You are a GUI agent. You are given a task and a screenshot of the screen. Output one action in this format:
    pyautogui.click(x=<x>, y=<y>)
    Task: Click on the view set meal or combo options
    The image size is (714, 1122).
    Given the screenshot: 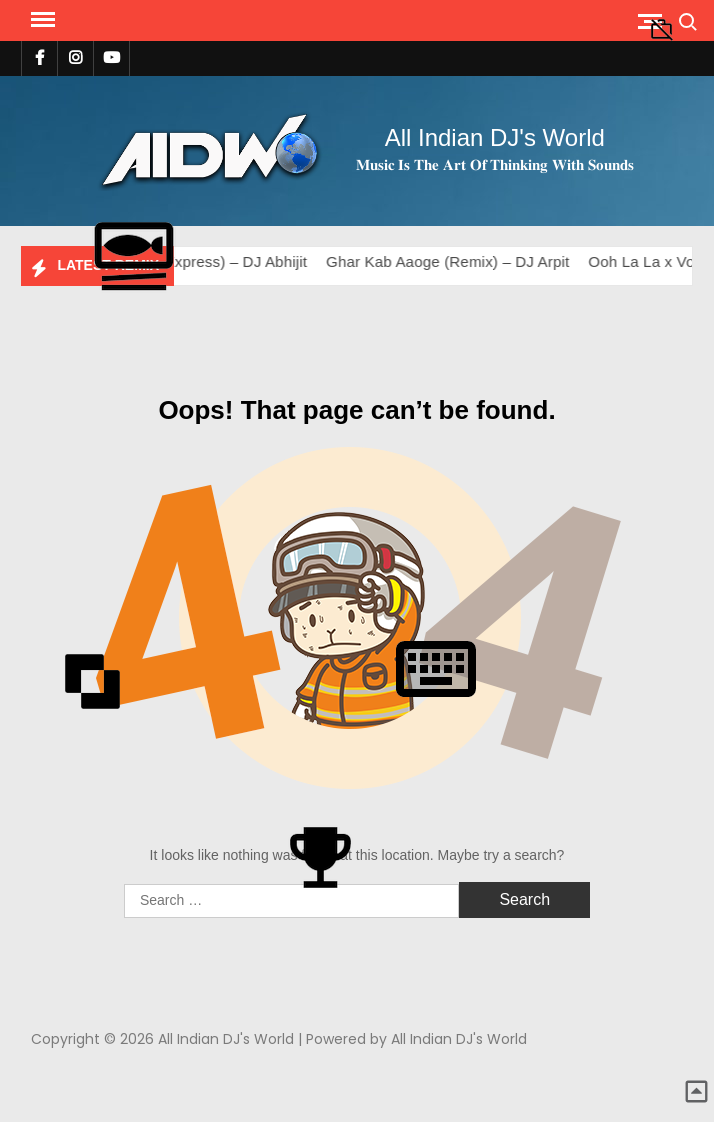 What is the action you would take?
    pyautogui.click(x=134, y=258)
    